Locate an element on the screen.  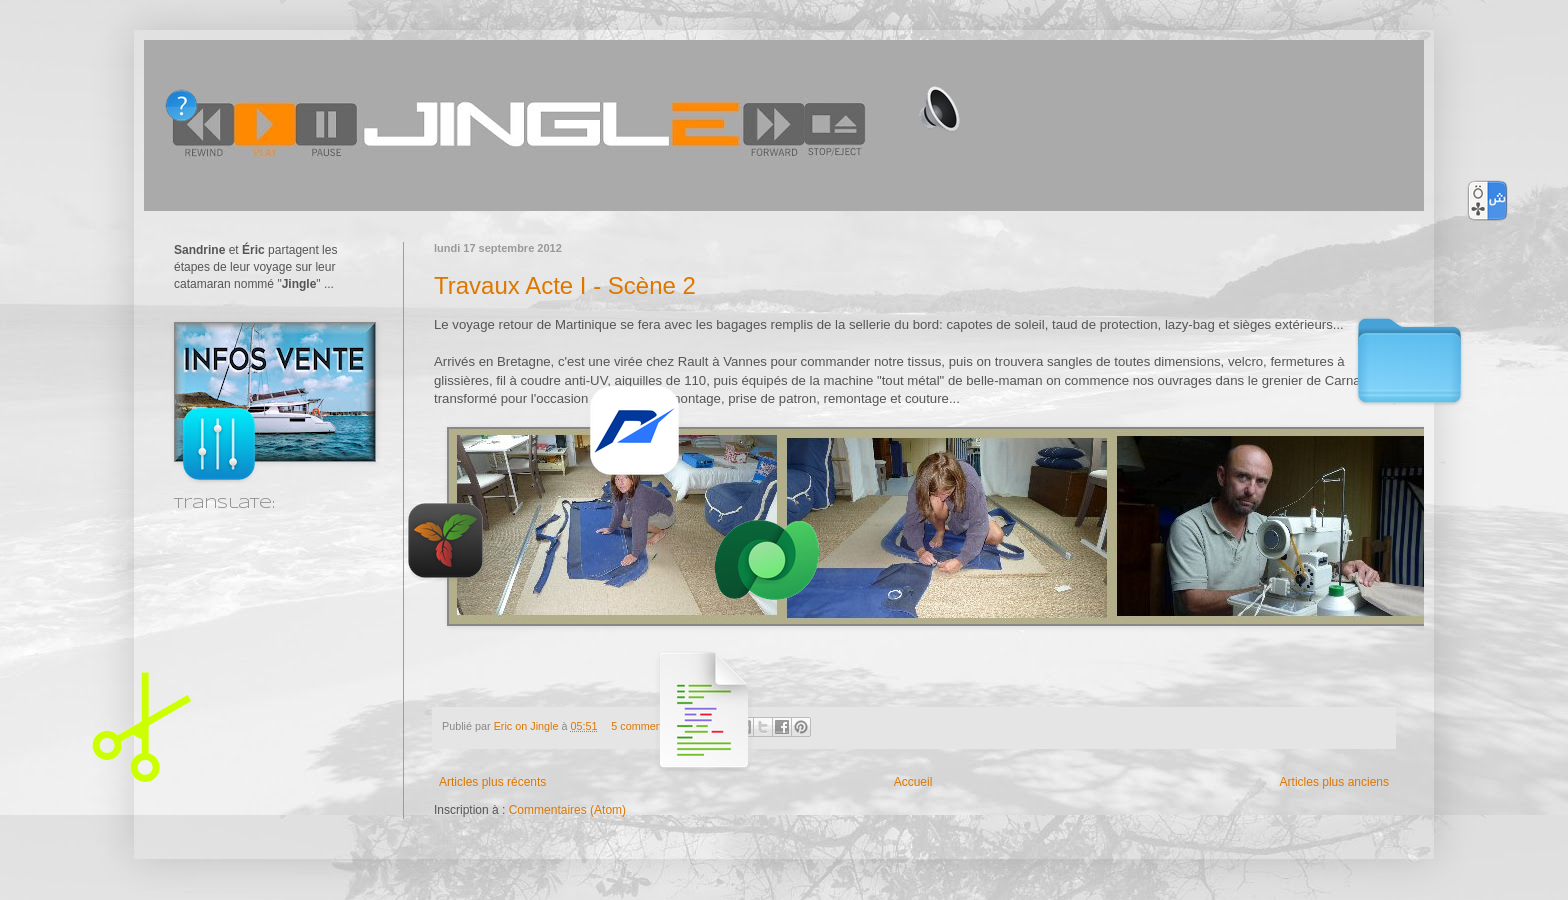
open Microsoft Dataverse app is located at coordinates (767, 560).